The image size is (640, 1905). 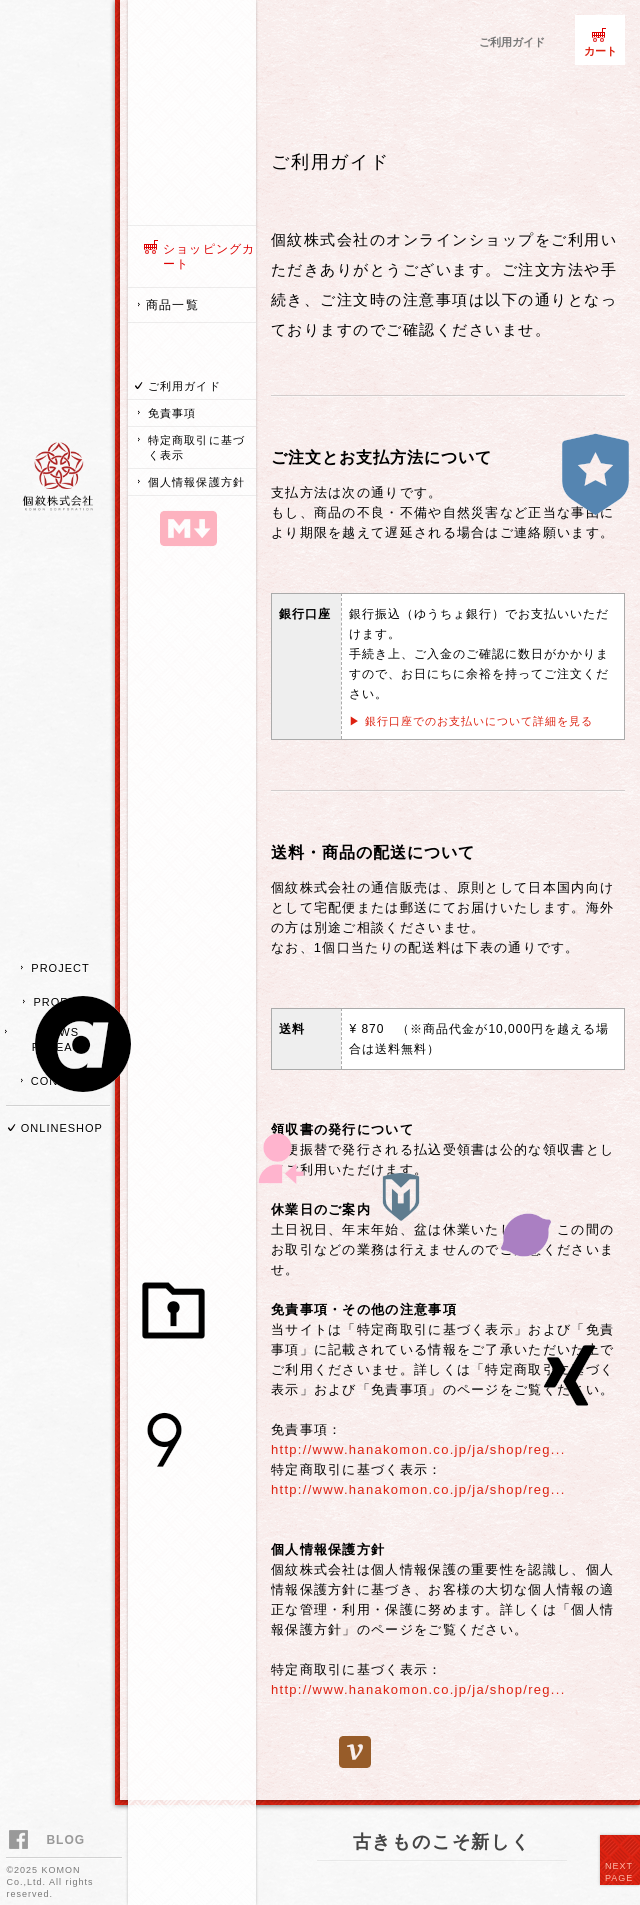 I want to click on indicates premium or verified security status, so click(x=595, y=474).